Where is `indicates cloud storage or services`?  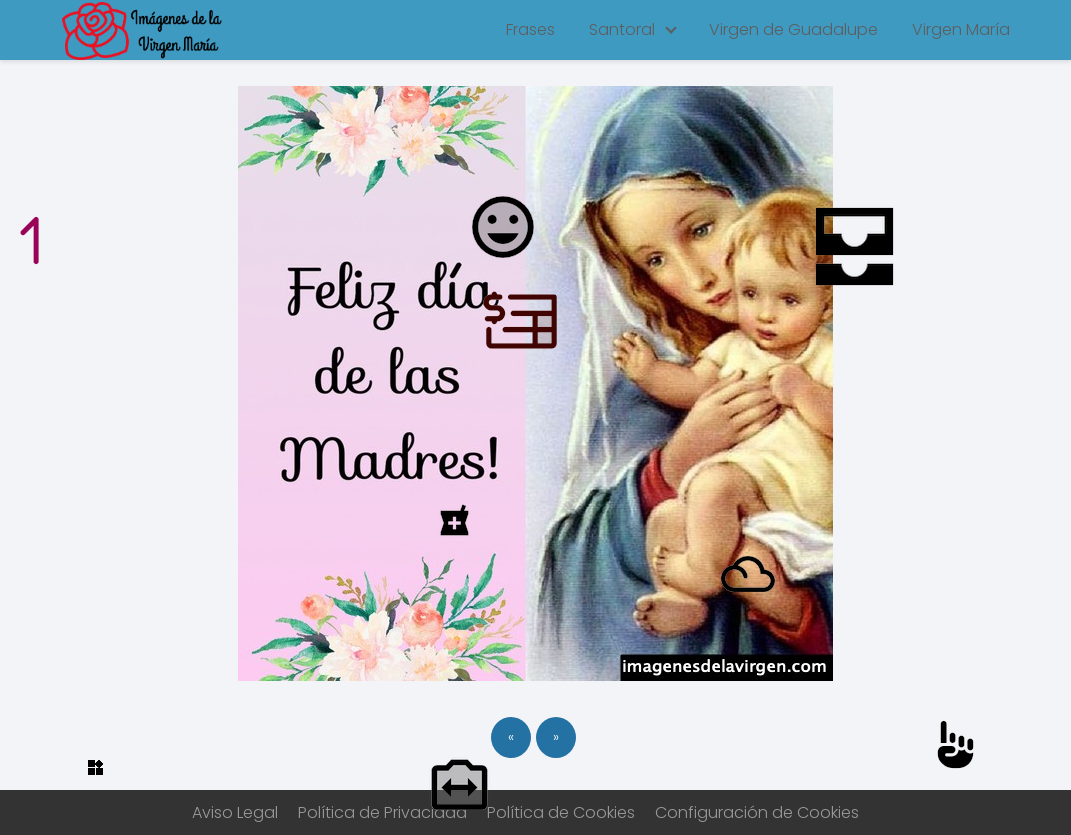 indicates cloud storage or services is located at coordinates (748, 574).